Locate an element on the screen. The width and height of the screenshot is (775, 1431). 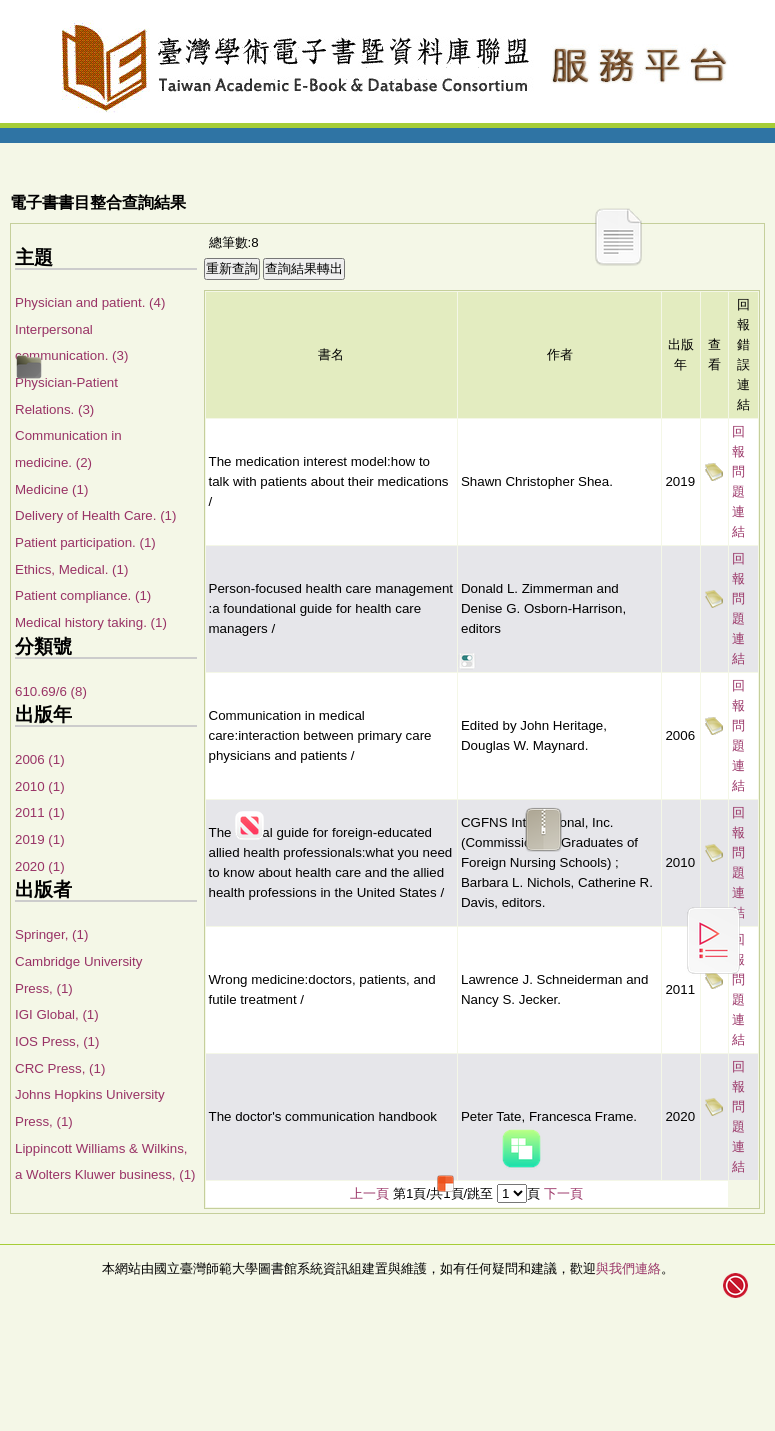
audio playlist file (.scpls format) is located at coordinates (713, 940).